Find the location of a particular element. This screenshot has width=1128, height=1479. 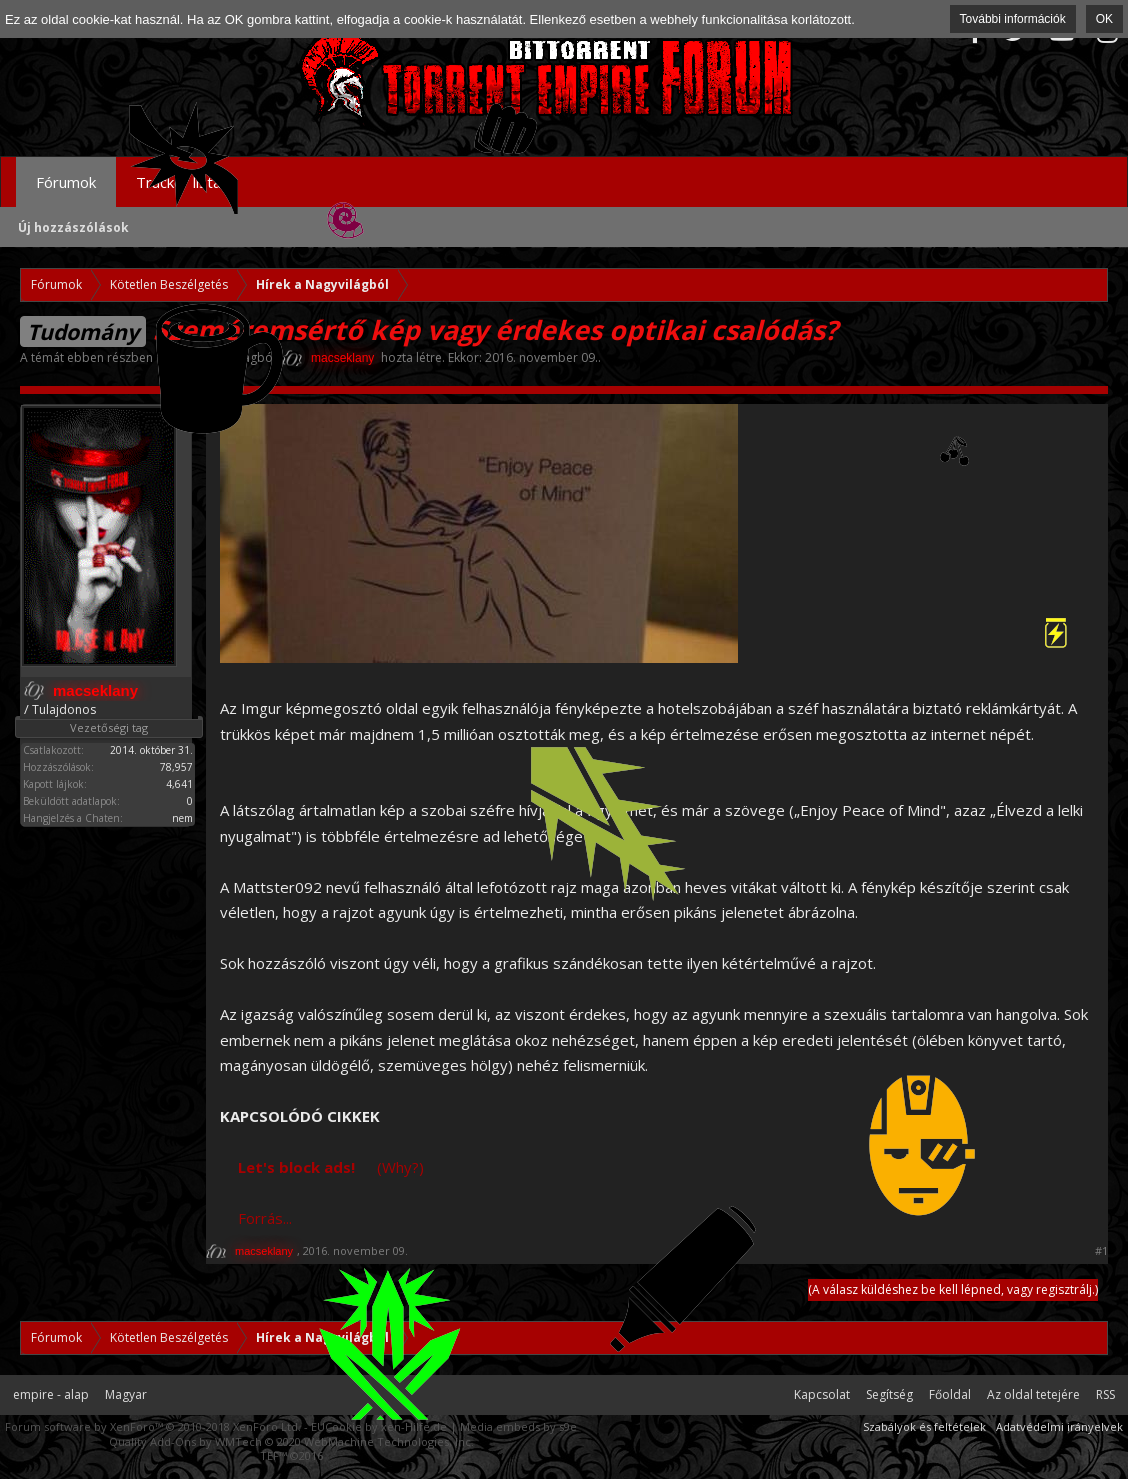

indicates a high-priority or urgent meeting alert is located at coordinates (183, 159).